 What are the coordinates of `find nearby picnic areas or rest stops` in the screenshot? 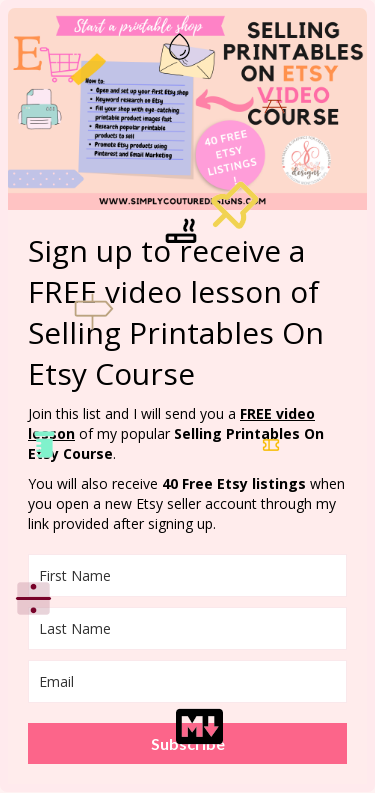 It's located at (274, 106).